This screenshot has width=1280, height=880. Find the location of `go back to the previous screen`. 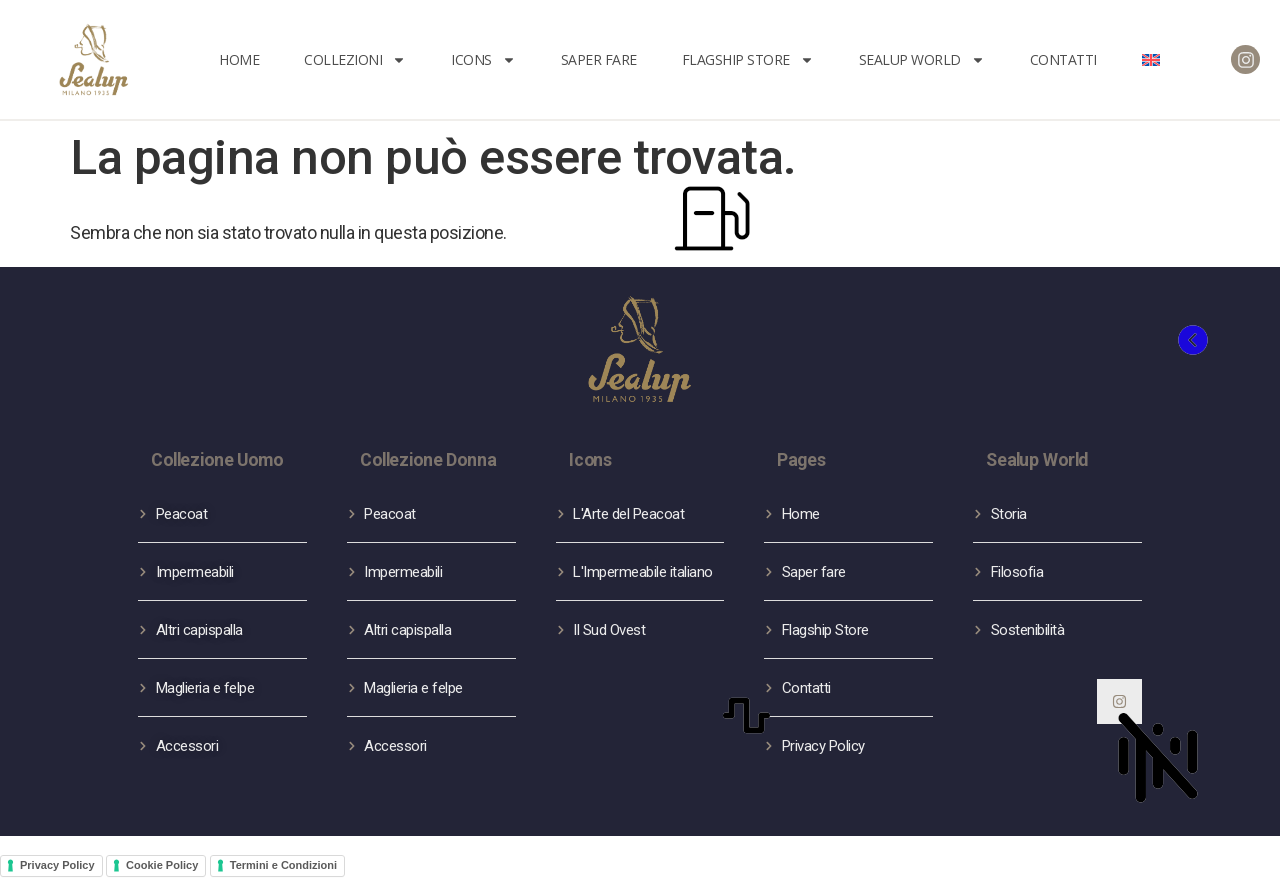

go back to the previous screen is located at coordinates (1193, 340).